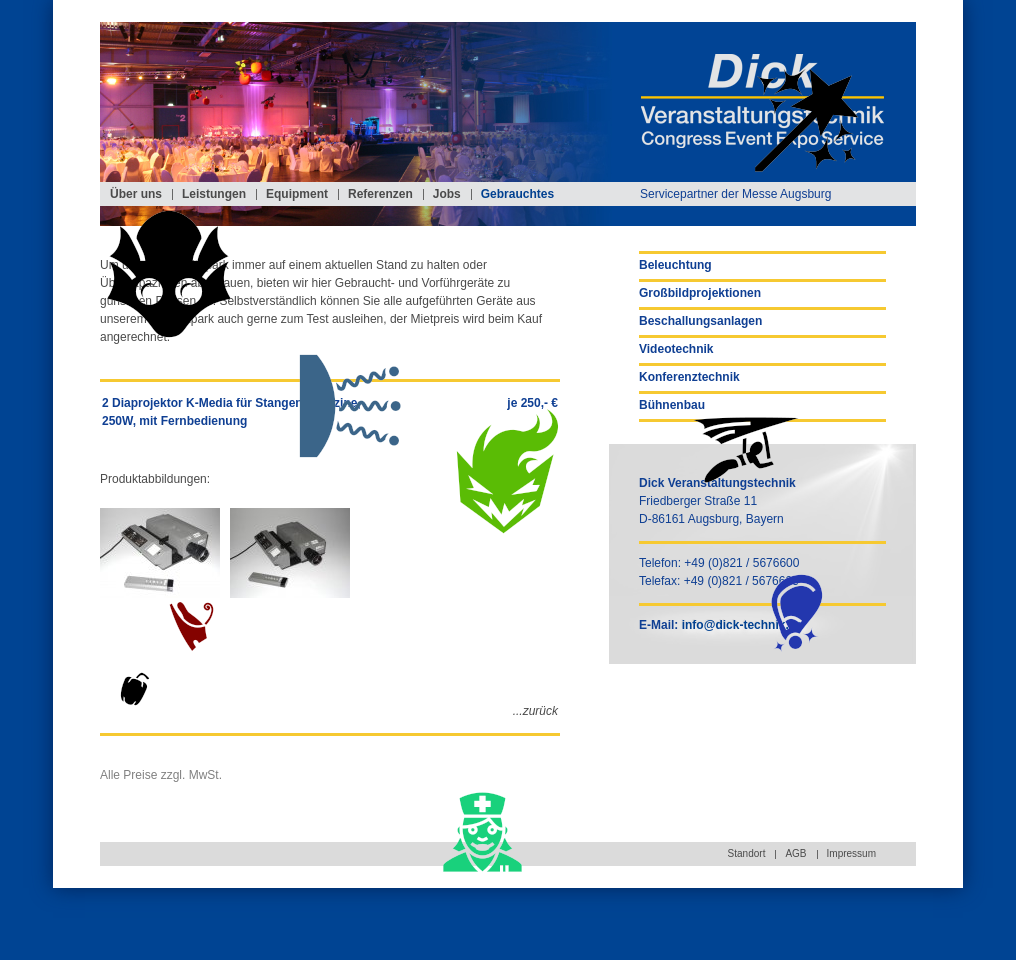 Image resolution: width=1016 pixels, height=960 pixels. I want to click on access healthcare or medical services, so click(482, 832).